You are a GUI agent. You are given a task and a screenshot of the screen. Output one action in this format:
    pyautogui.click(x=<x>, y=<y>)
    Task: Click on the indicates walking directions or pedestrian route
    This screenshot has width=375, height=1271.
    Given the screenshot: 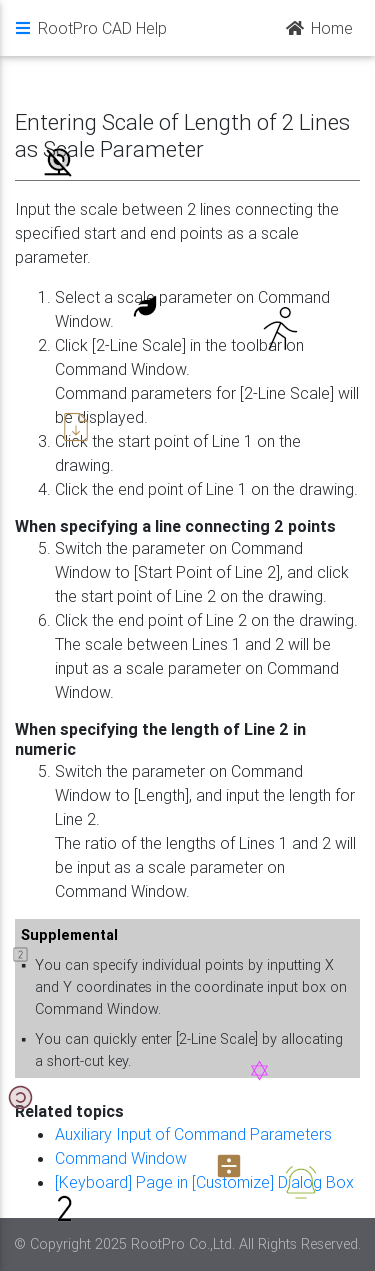 What is the action you would take?
    pyautogui.click(x=280, y=328)
    